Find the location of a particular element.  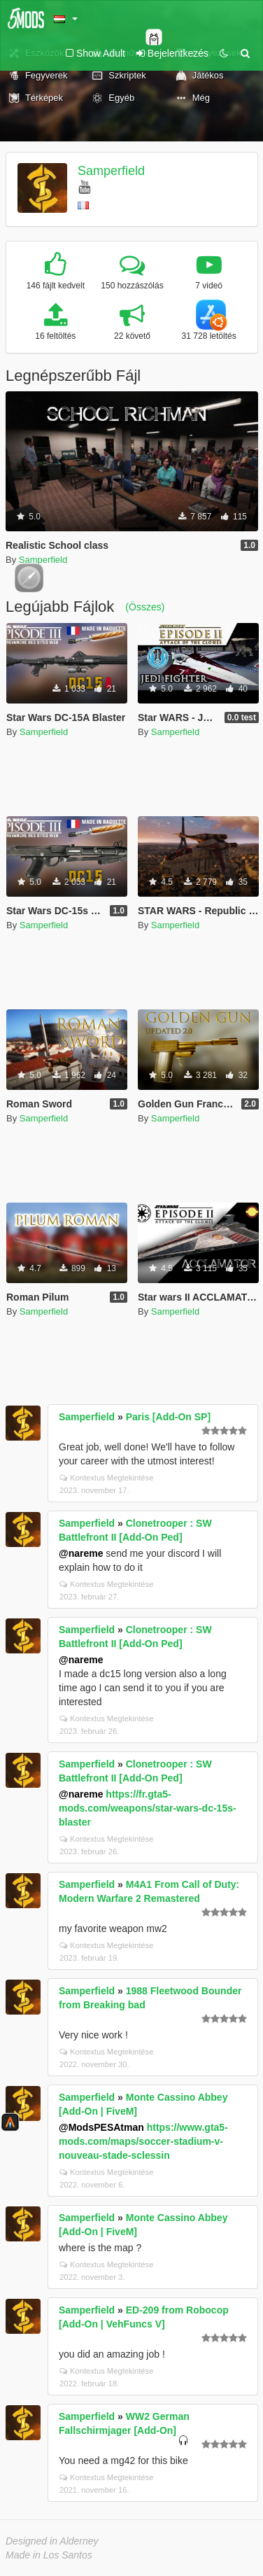

audio output set to headphones is located at coordinates (183, 2440).